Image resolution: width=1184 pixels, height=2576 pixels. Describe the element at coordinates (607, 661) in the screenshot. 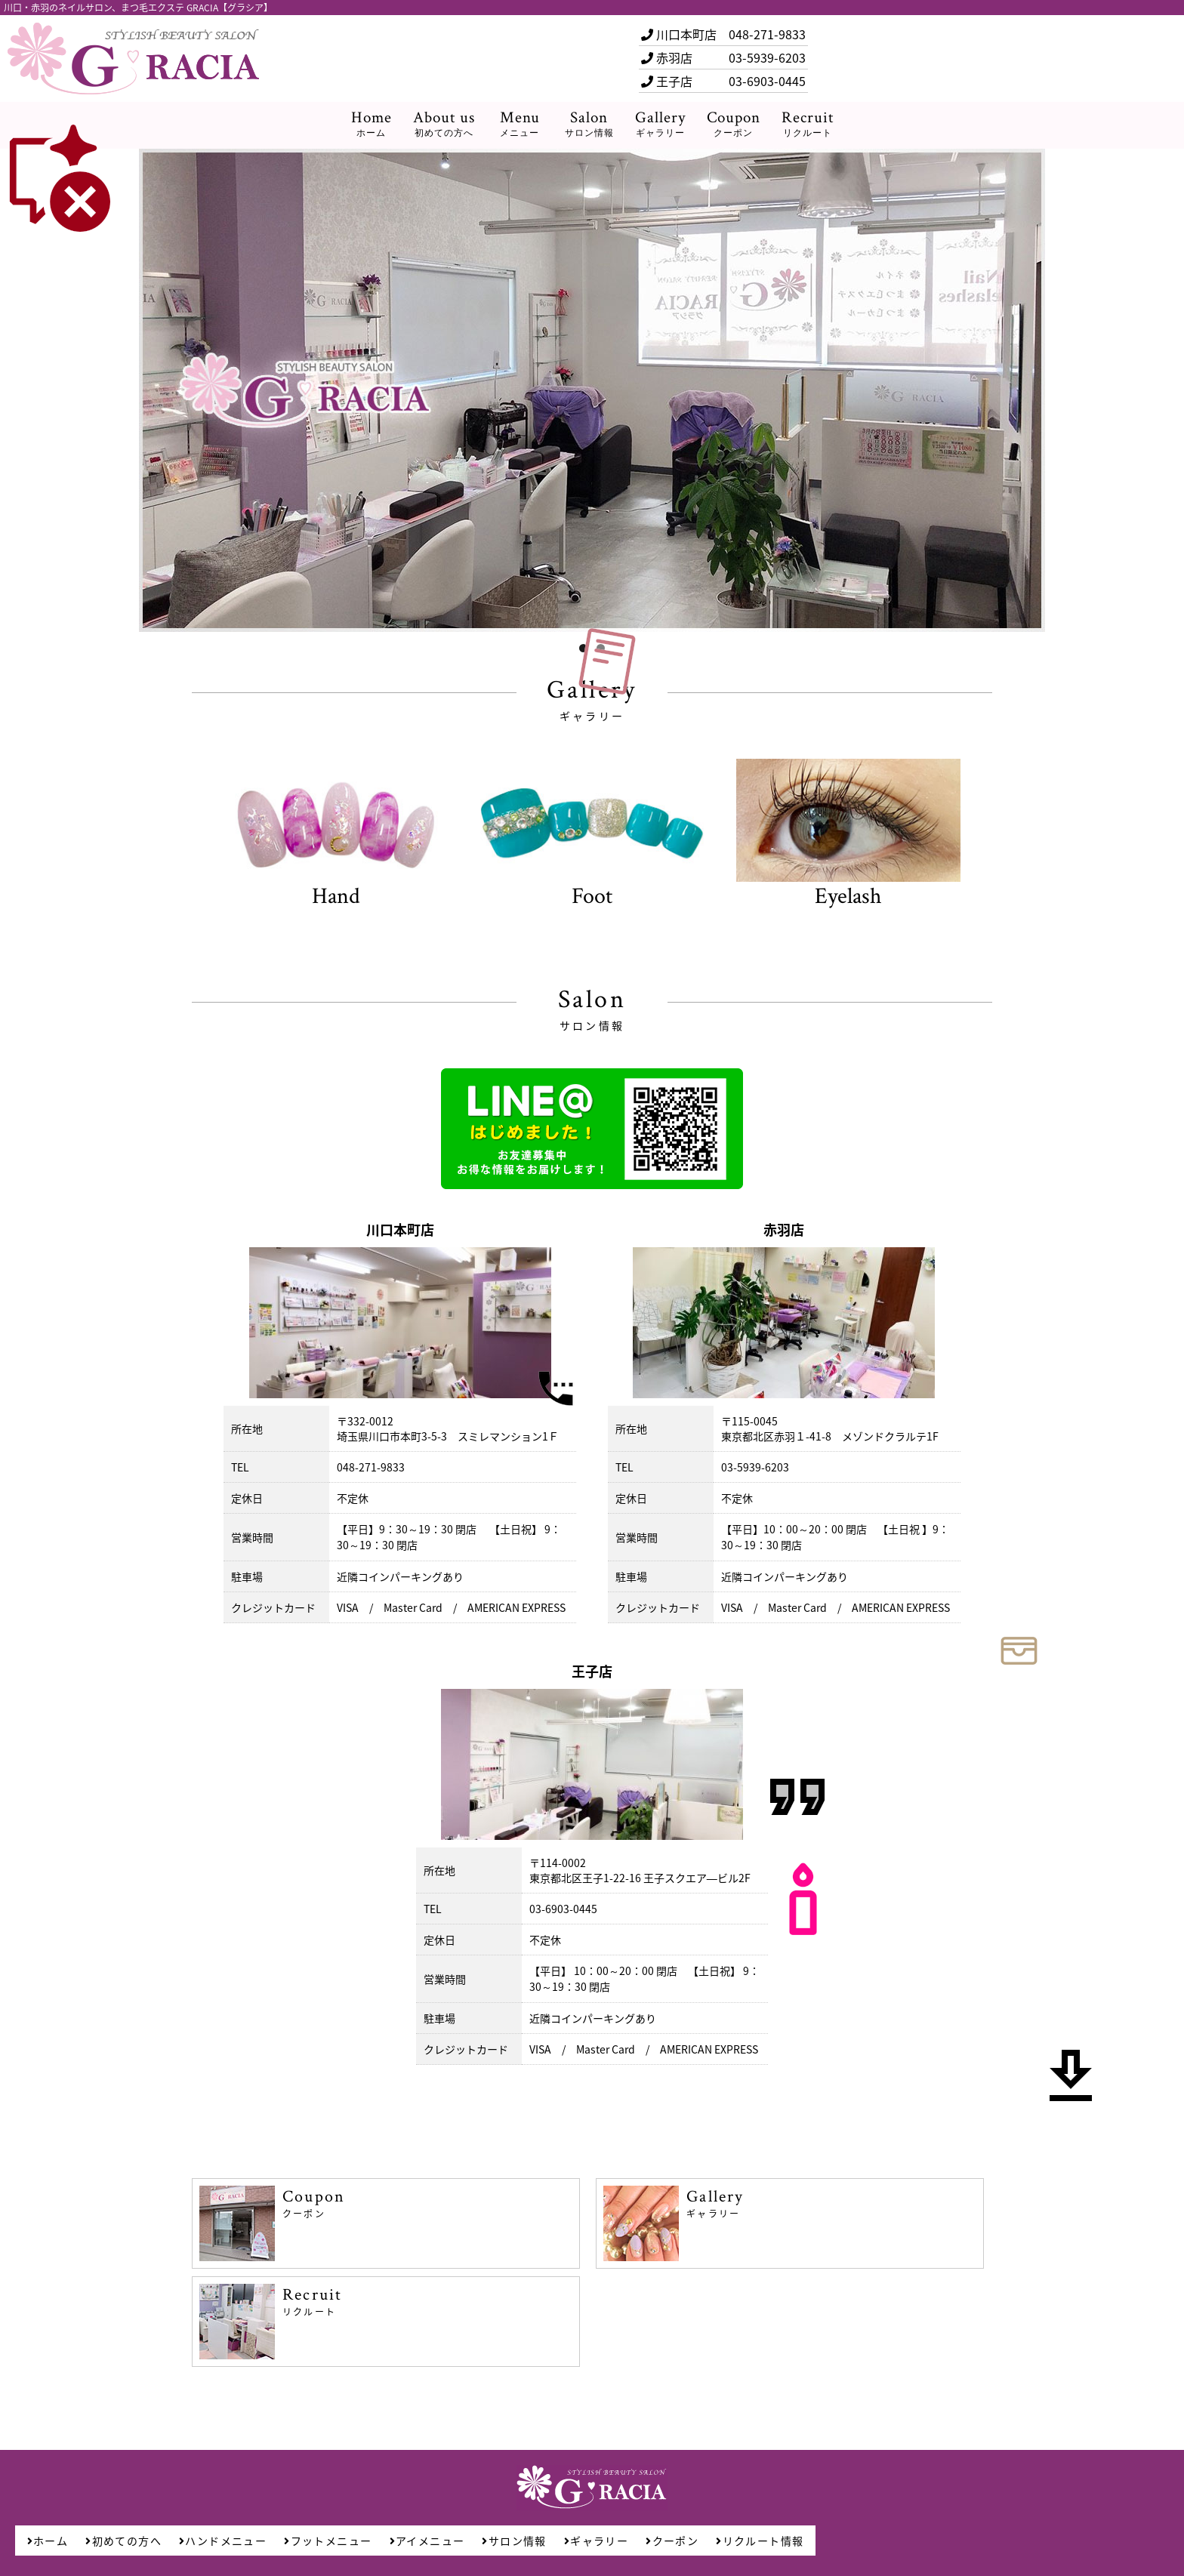

I see `view your resume or CV` at that location.